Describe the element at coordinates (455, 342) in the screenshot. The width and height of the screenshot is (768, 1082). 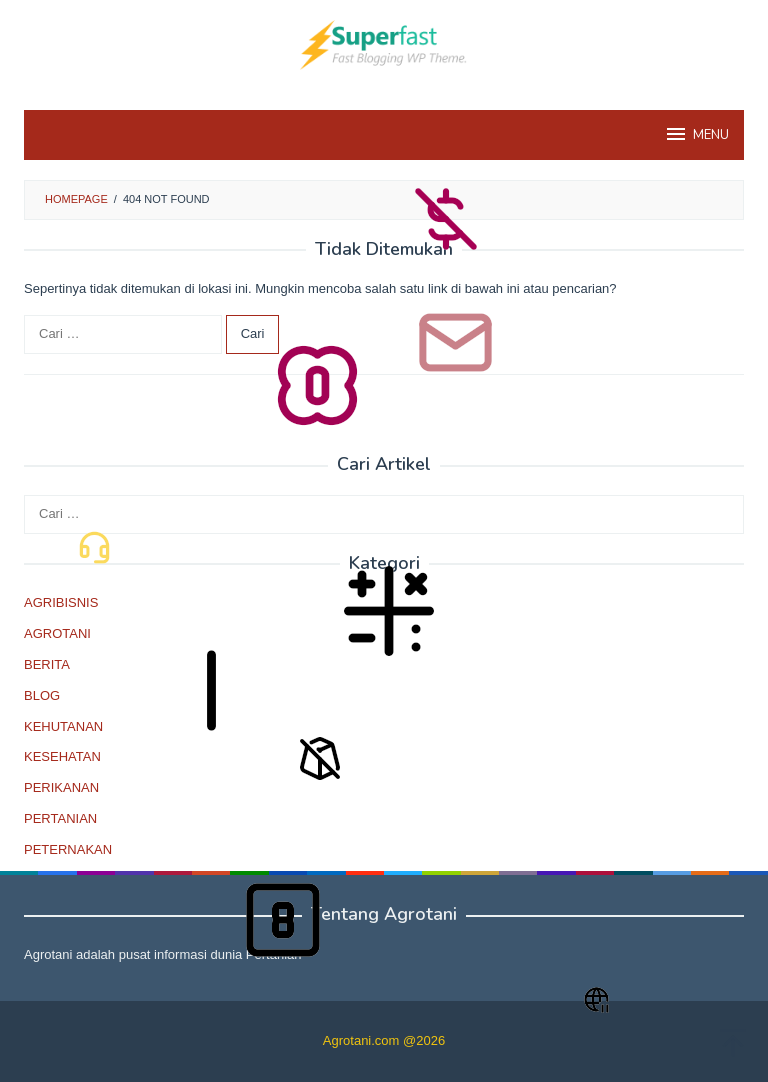
I see `open your email inbox` at that location.